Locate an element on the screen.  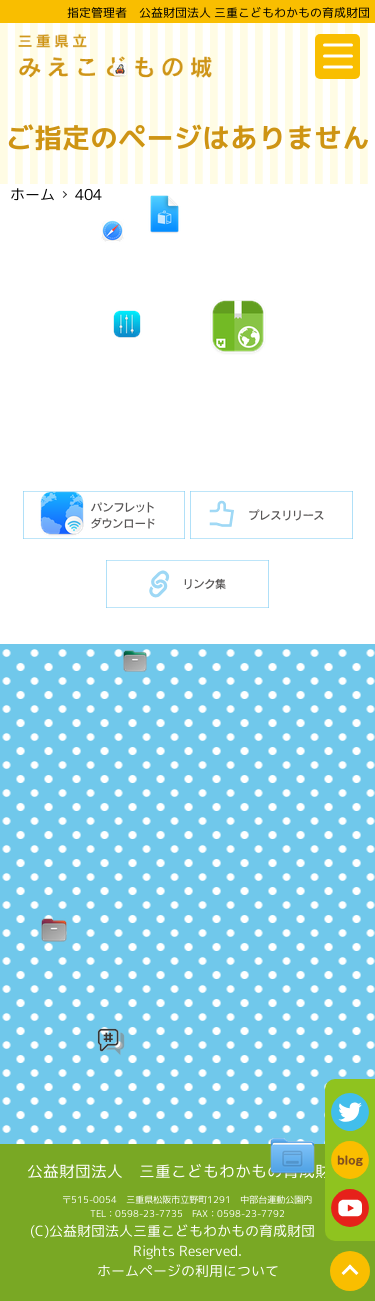
open polari irc chat application is located at coordinates (111, 1042).